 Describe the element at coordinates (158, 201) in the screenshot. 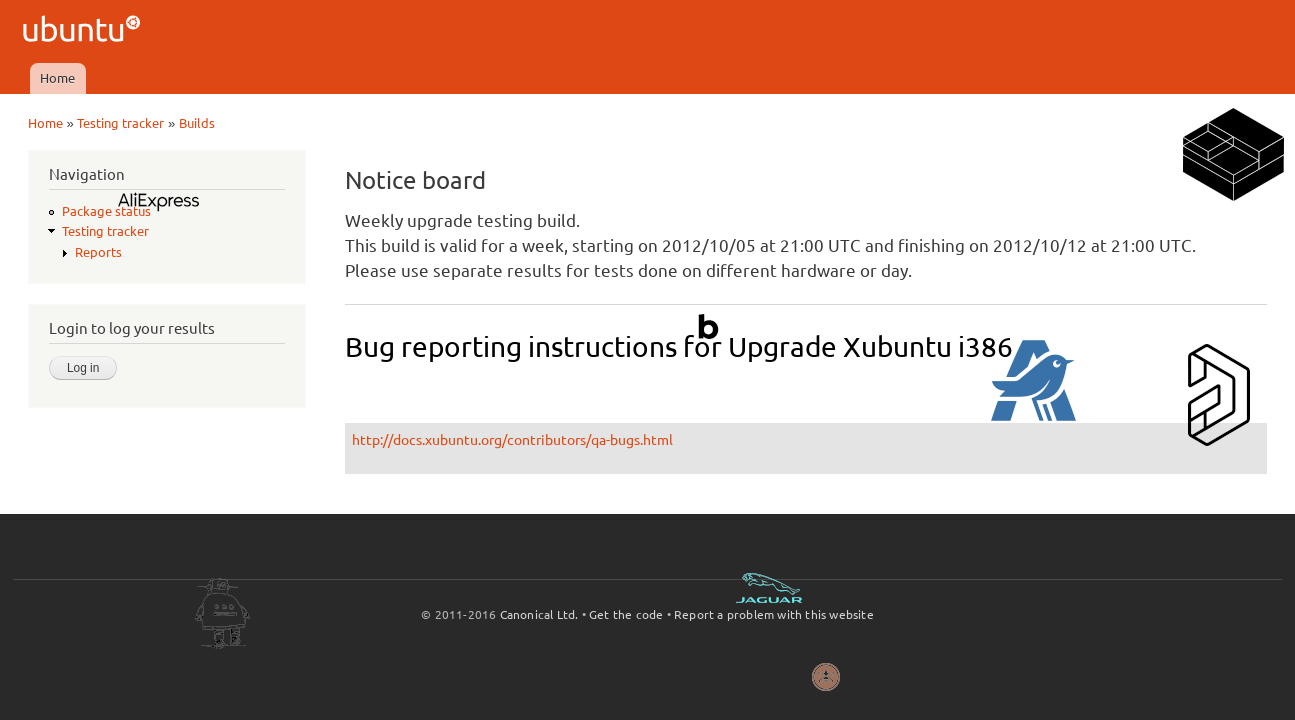

I see `open the AliExpress shopping app` at that location.